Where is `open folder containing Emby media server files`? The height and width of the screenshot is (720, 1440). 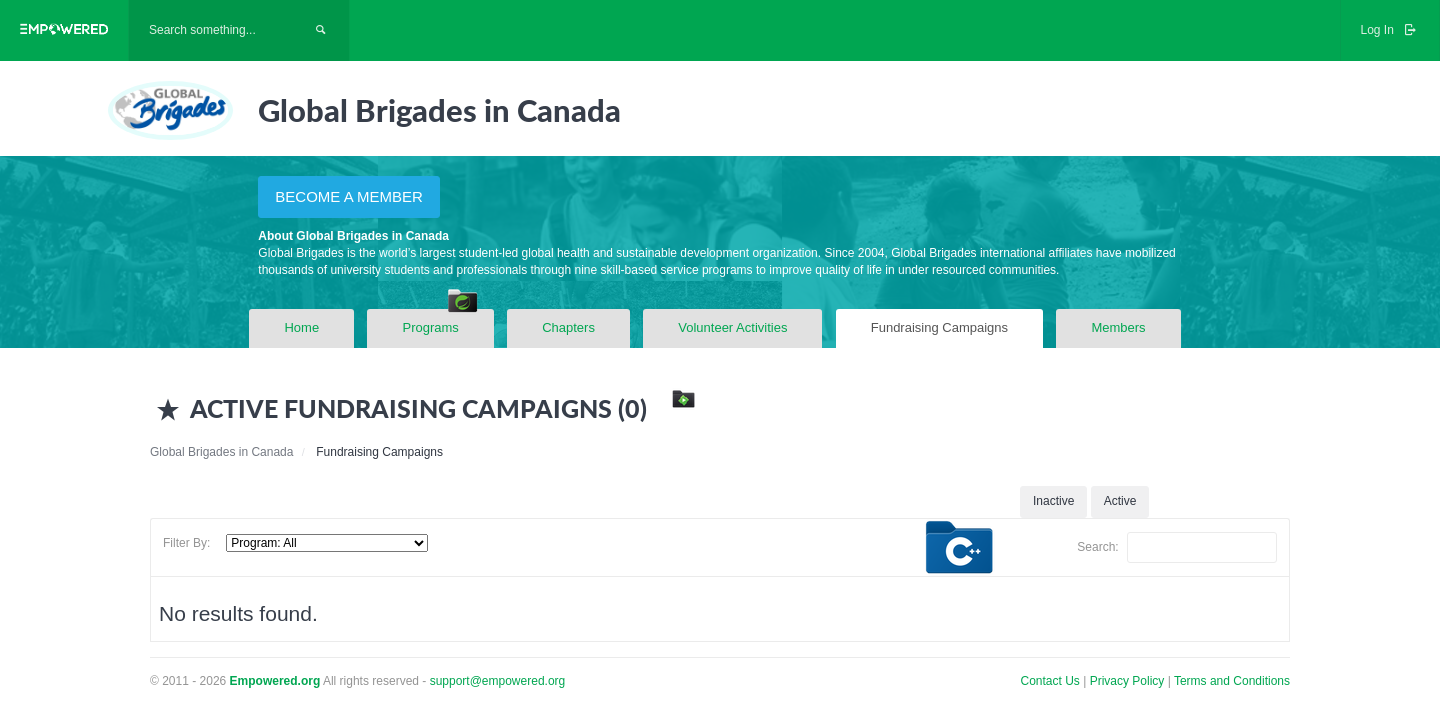 open folder containing Emby media server files is located at coordinates (683, 399).